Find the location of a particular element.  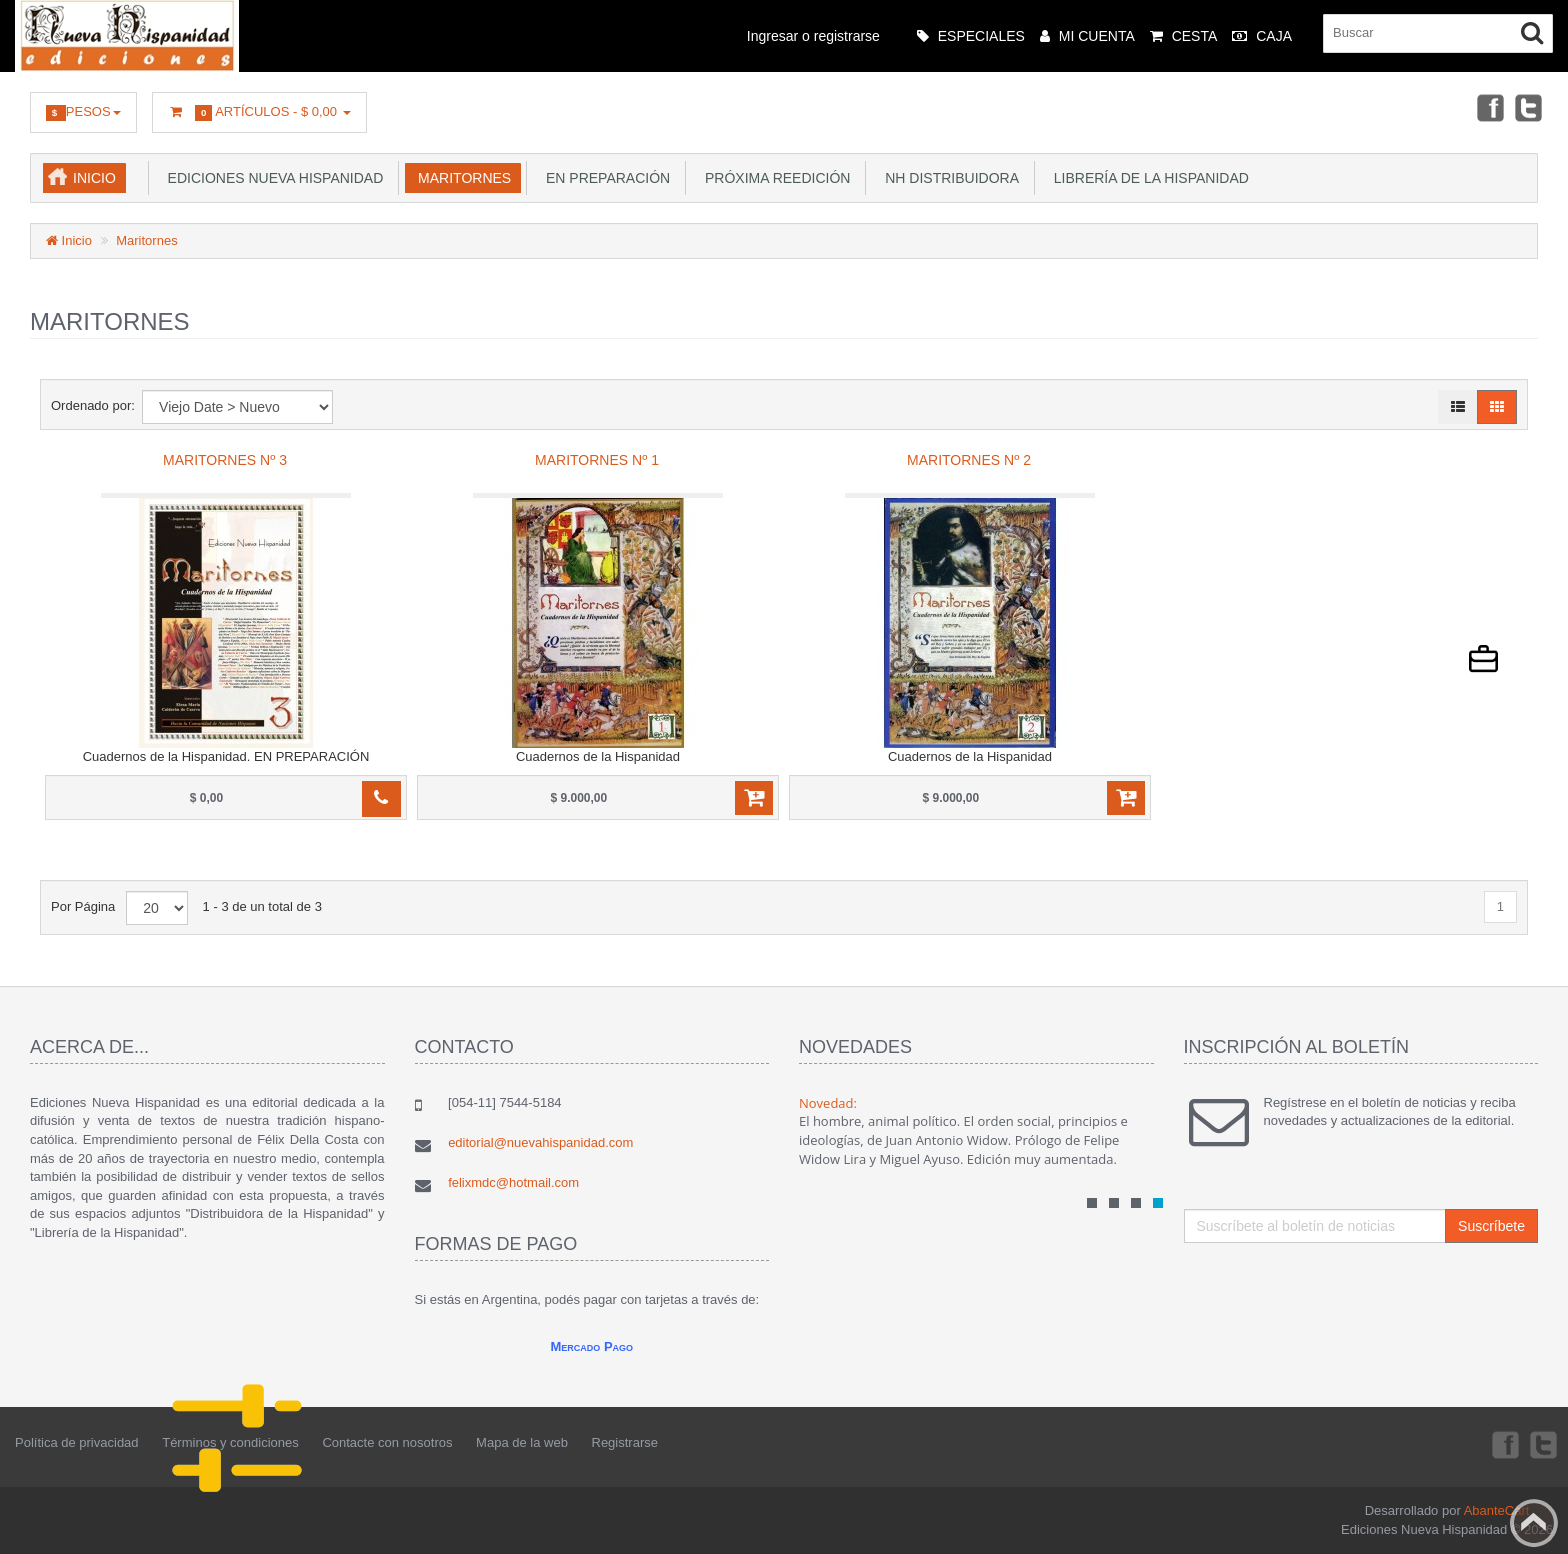

access work or business-related content is located at coordinates (1483, 659).